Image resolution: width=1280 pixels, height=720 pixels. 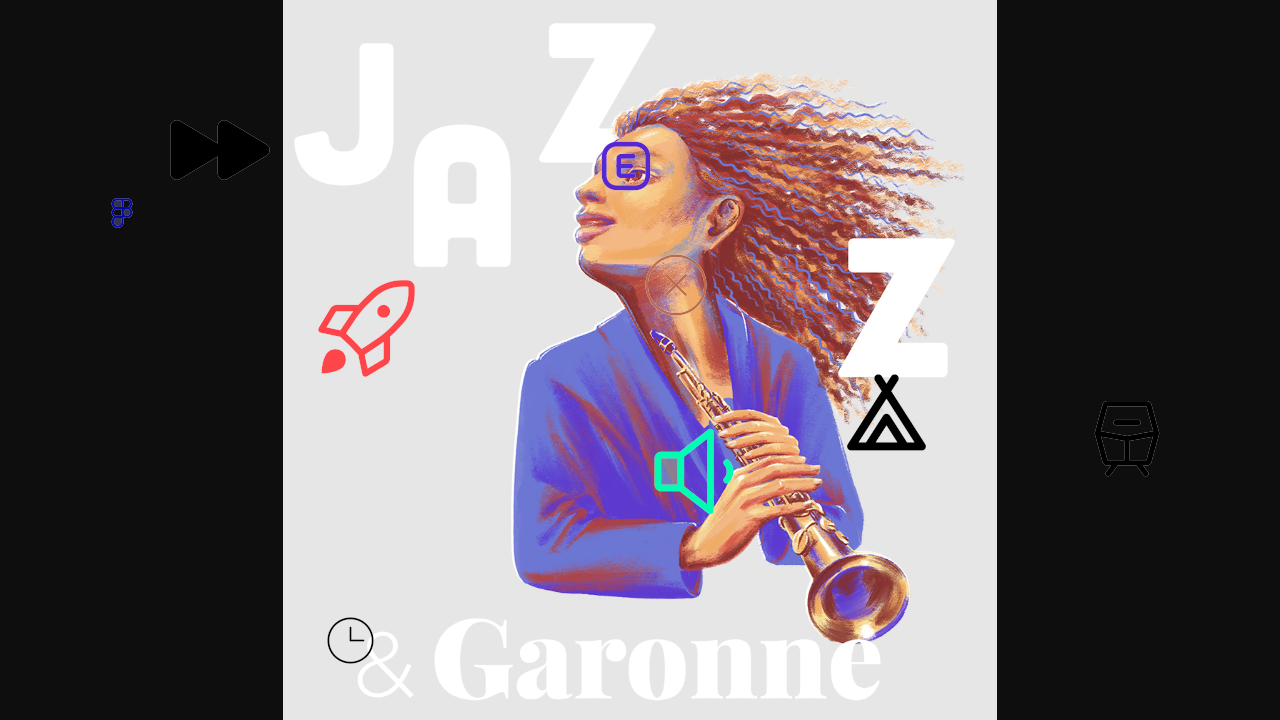 What do you see at coordinates (220, 150) in the screenshot?
I see `skip to the next track` at bounding box center [220, 150].